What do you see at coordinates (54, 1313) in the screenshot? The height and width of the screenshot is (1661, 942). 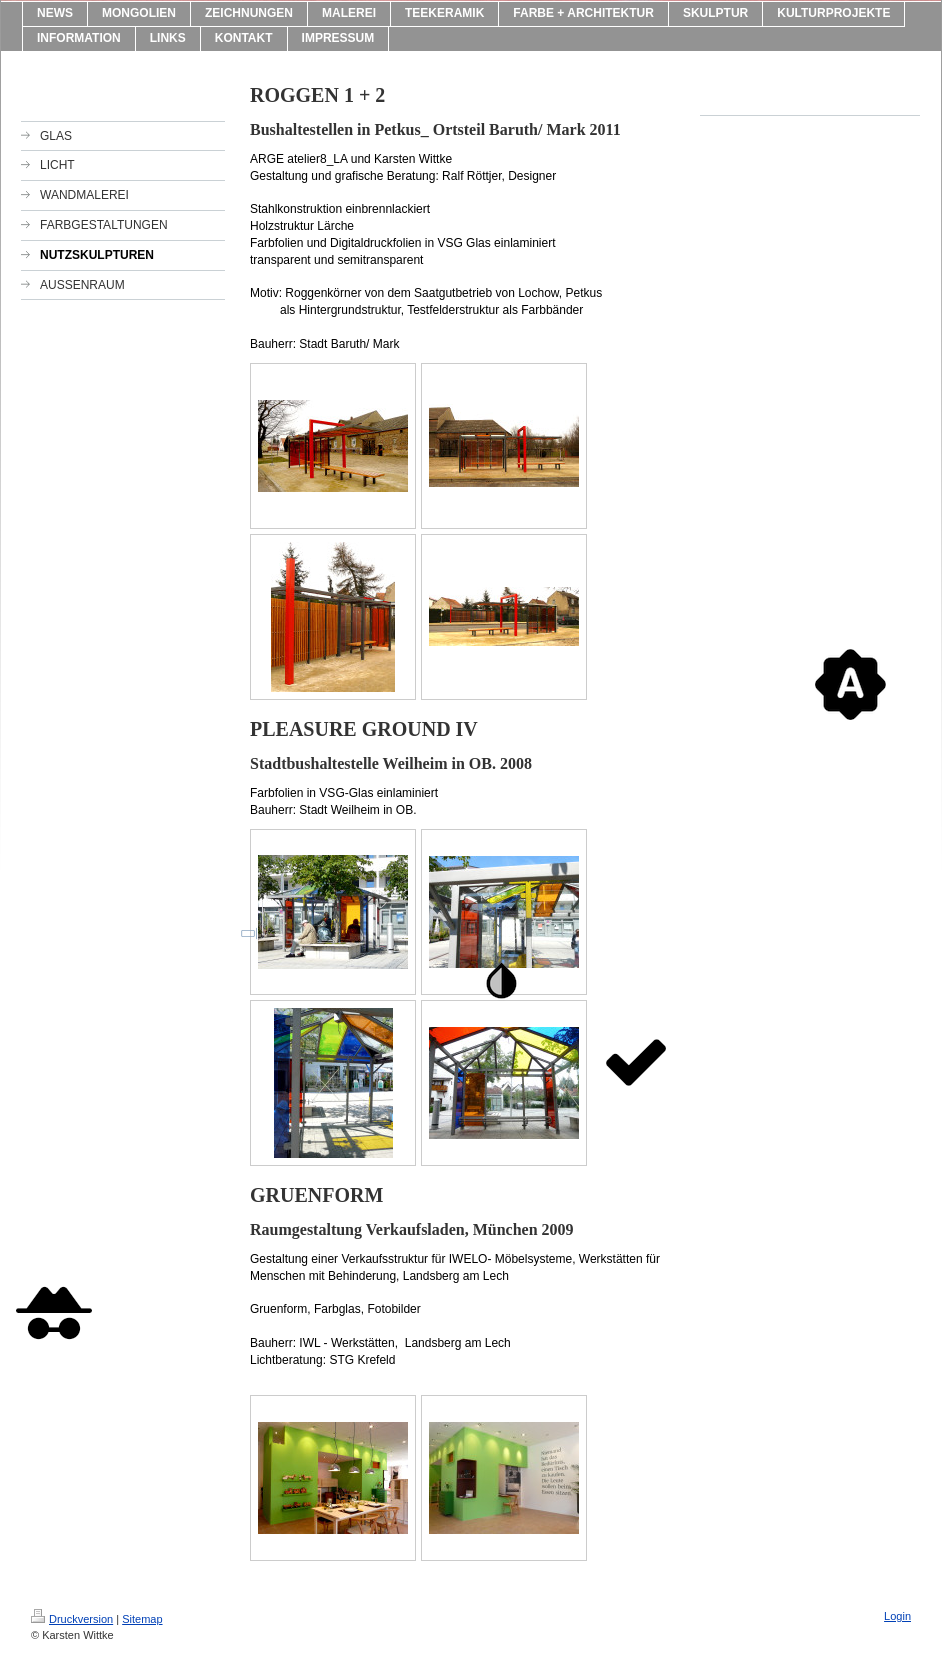 I see `enable incognito or private browsing mode` at bounding box center [54, 1313].